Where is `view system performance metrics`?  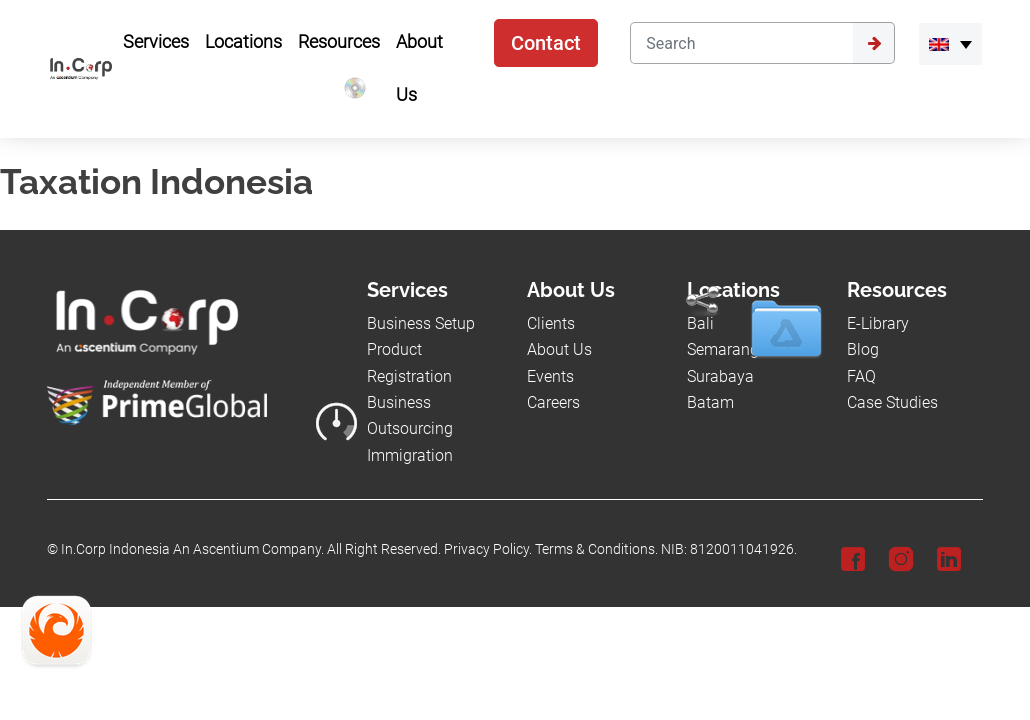
view system performance metrics is located at coordinates (336, 421).